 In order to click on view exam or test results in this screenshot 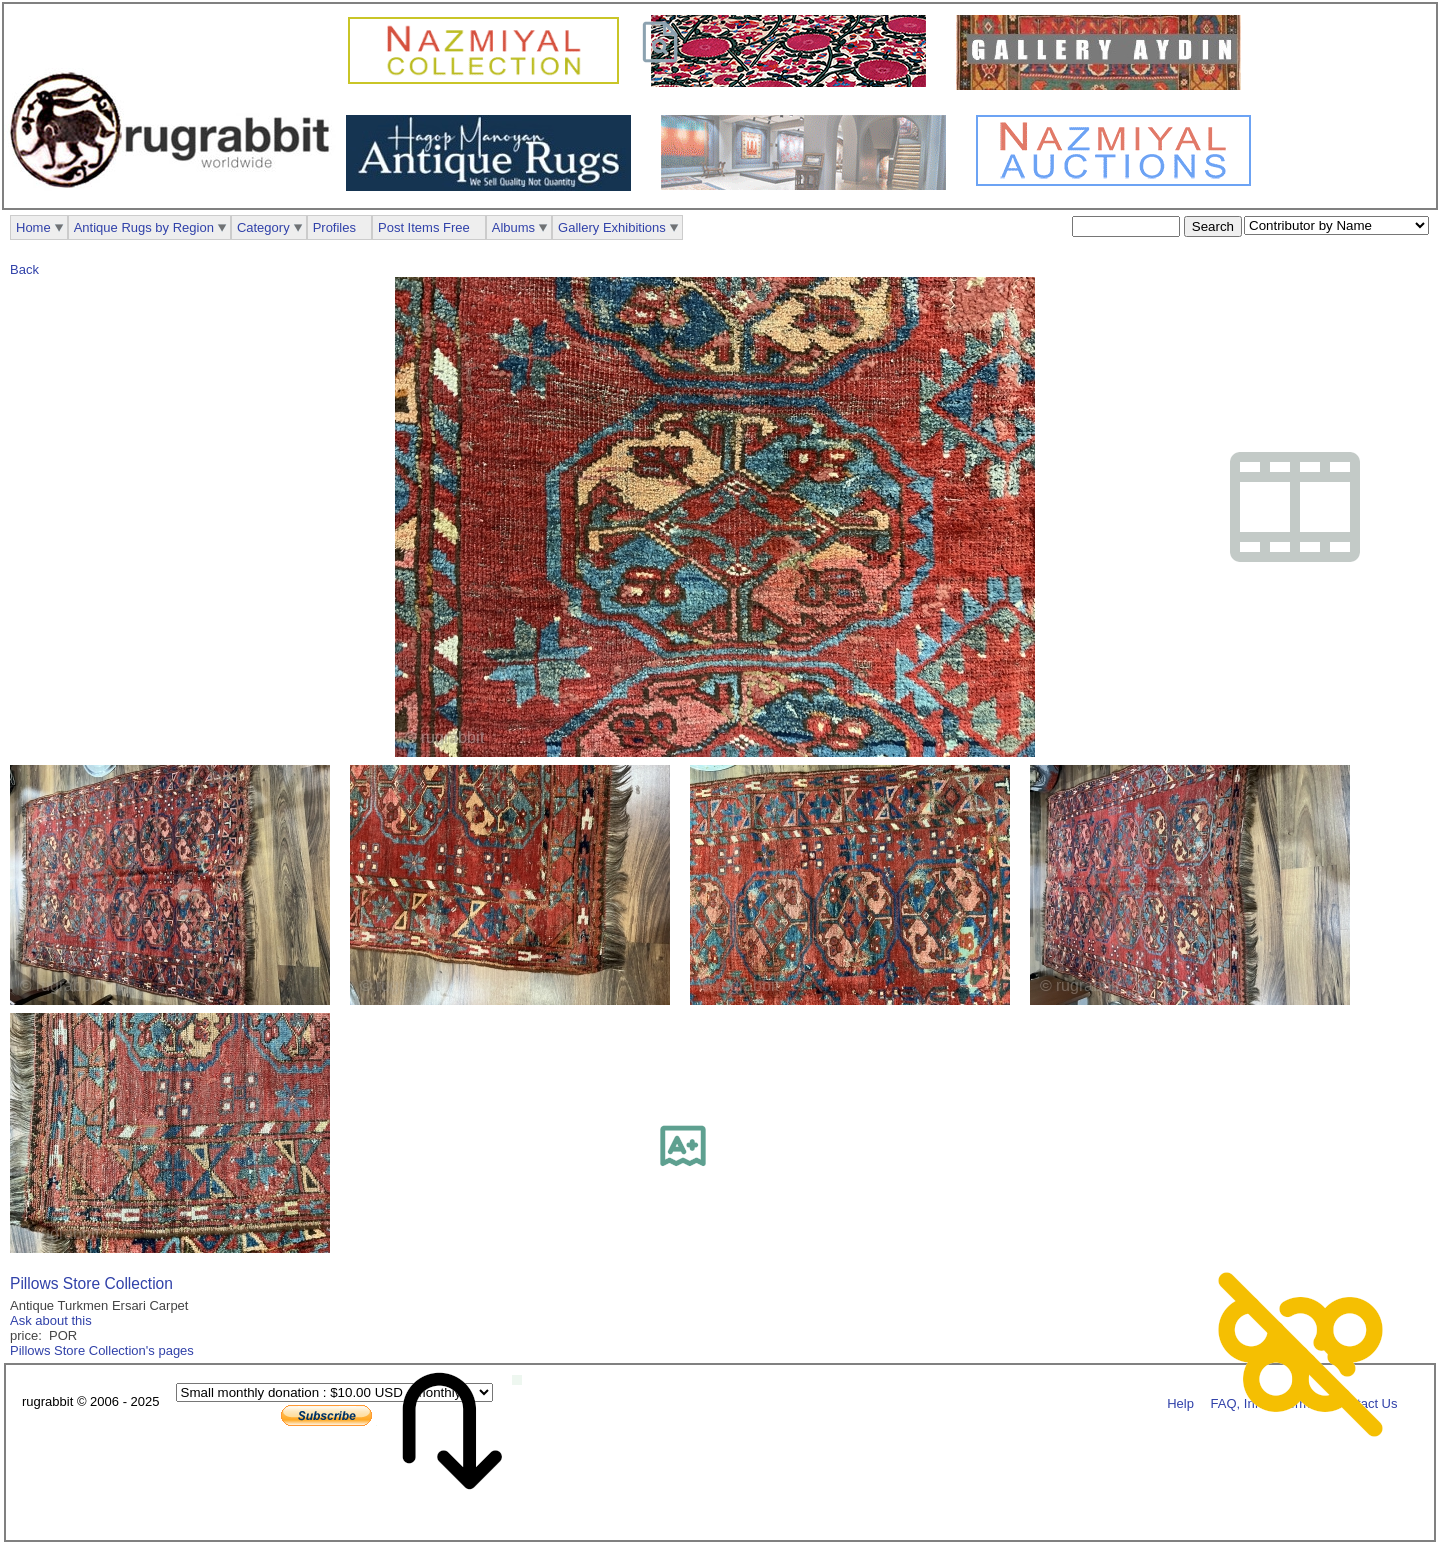, I will do `click(683, 1145)`.